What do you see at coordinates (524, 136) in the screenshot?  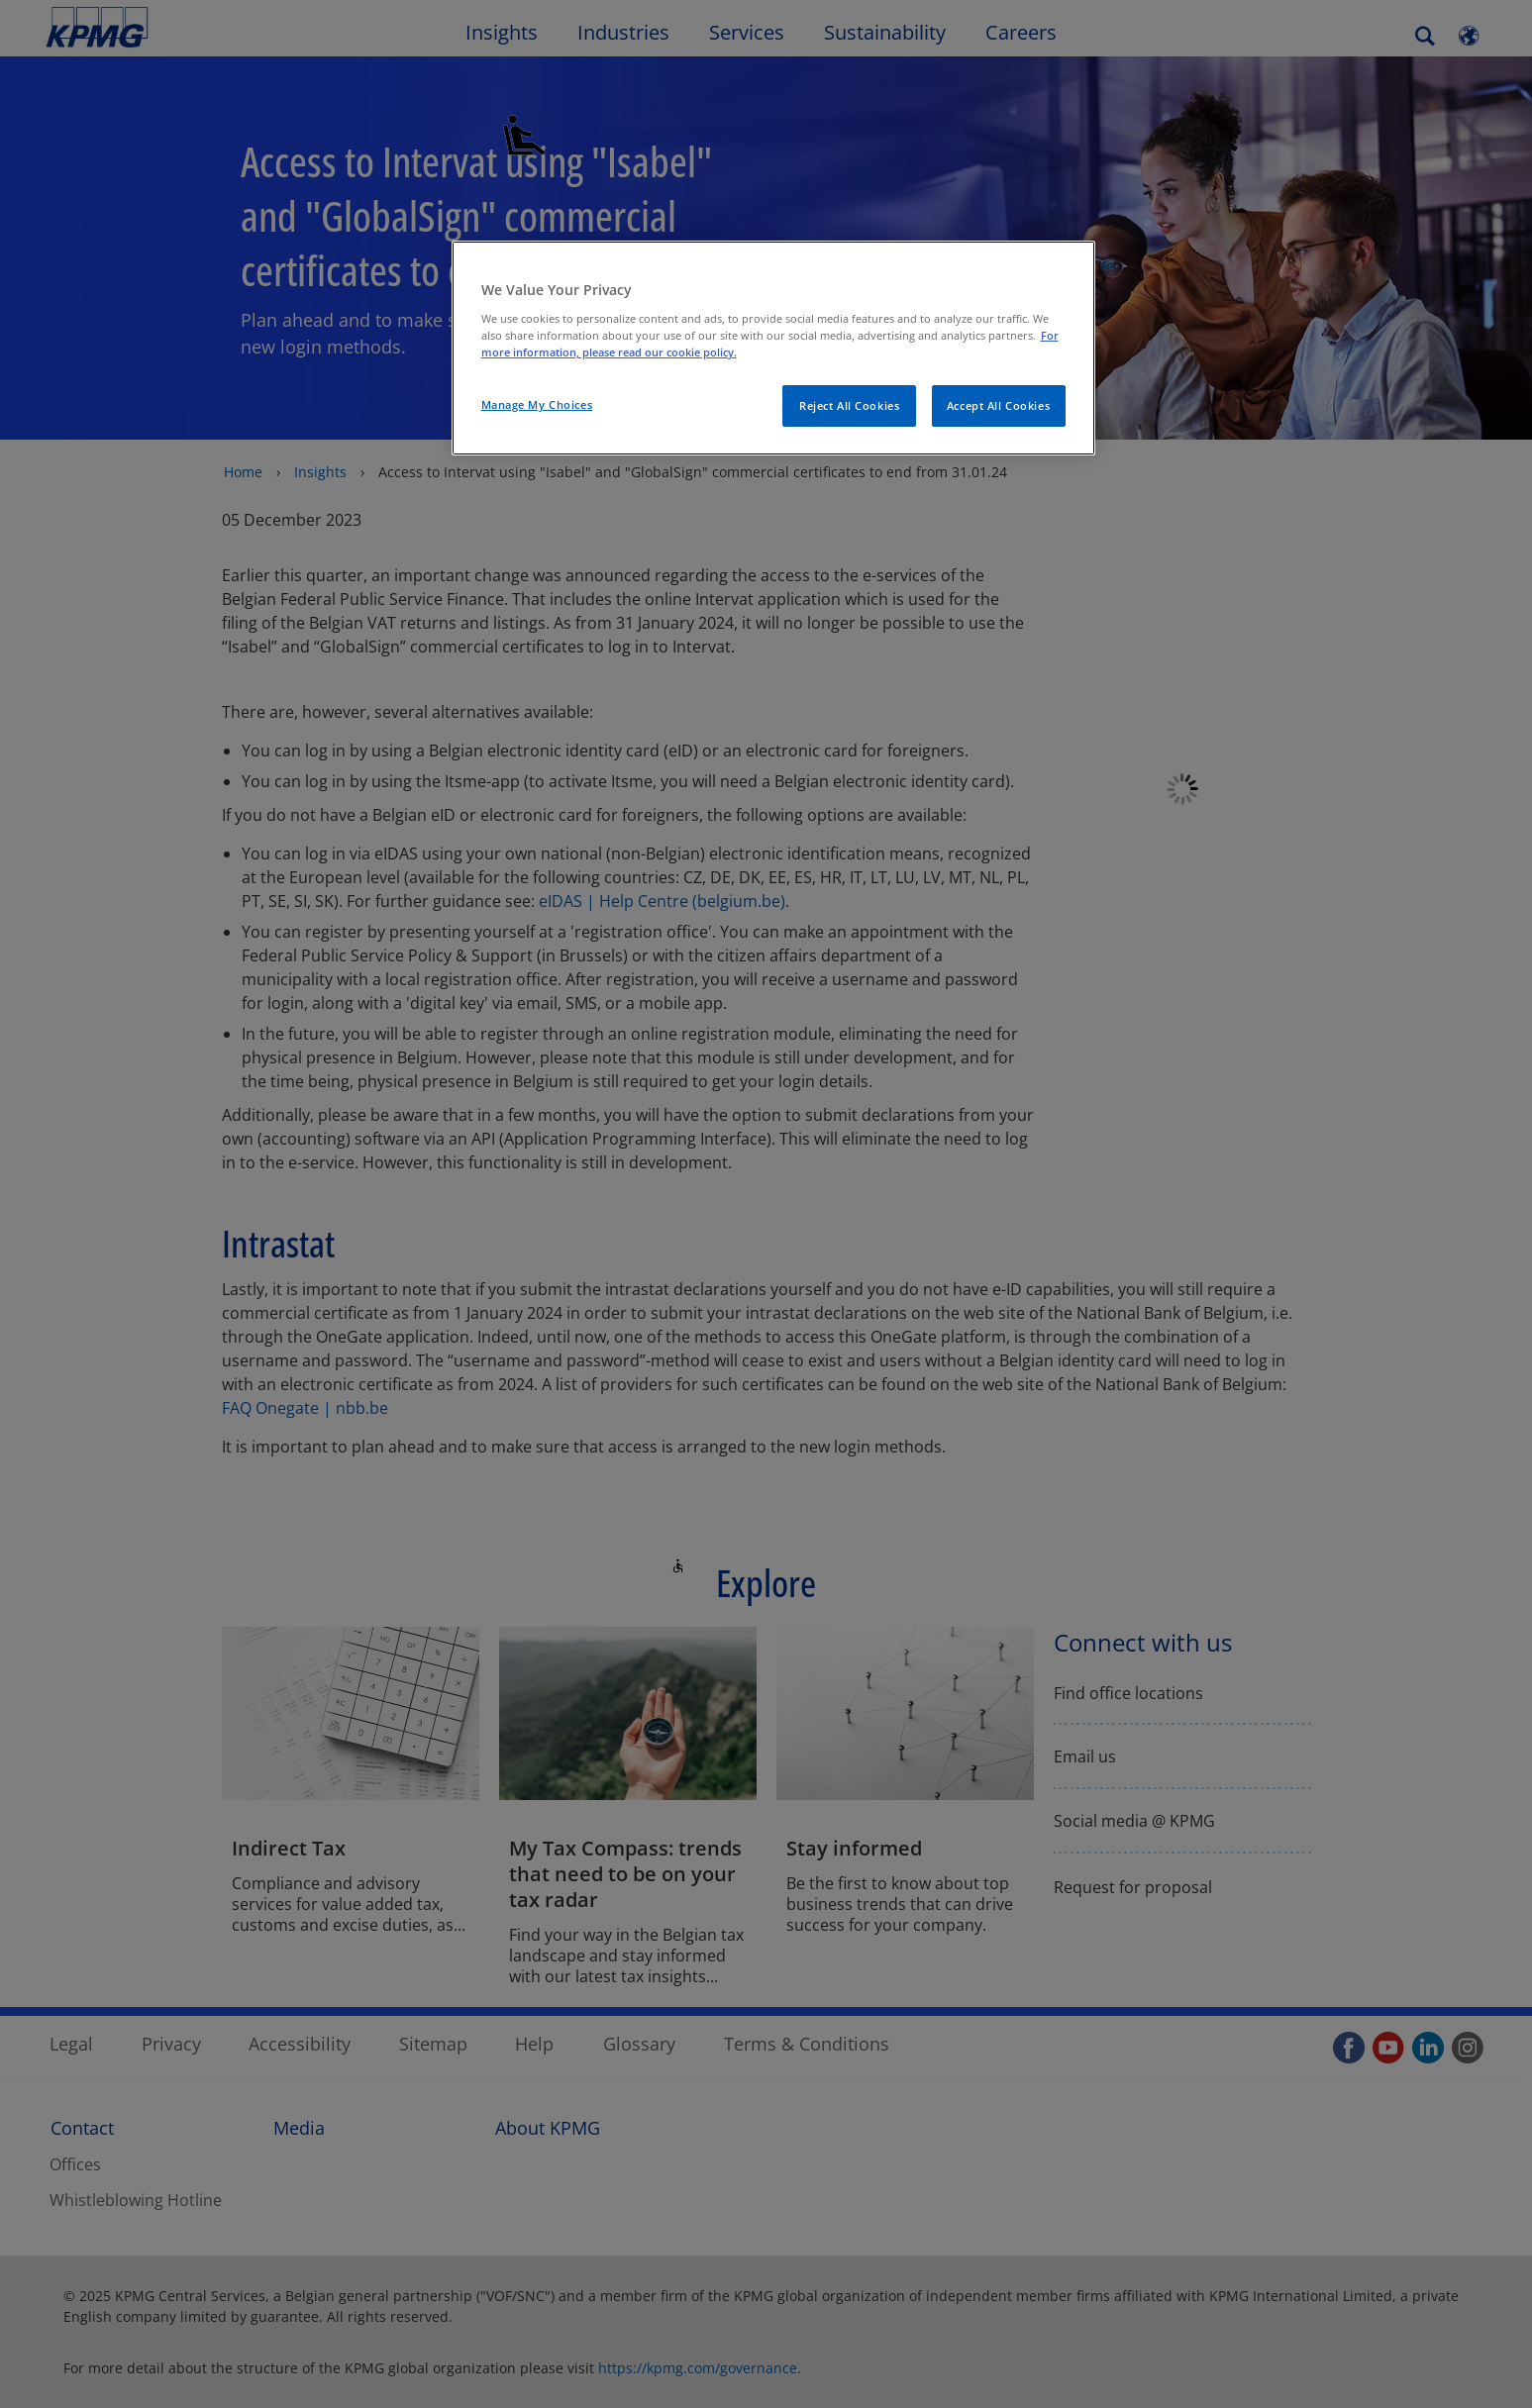 I see `select extra legroom or recline seating` at bounding box center [524, 136].